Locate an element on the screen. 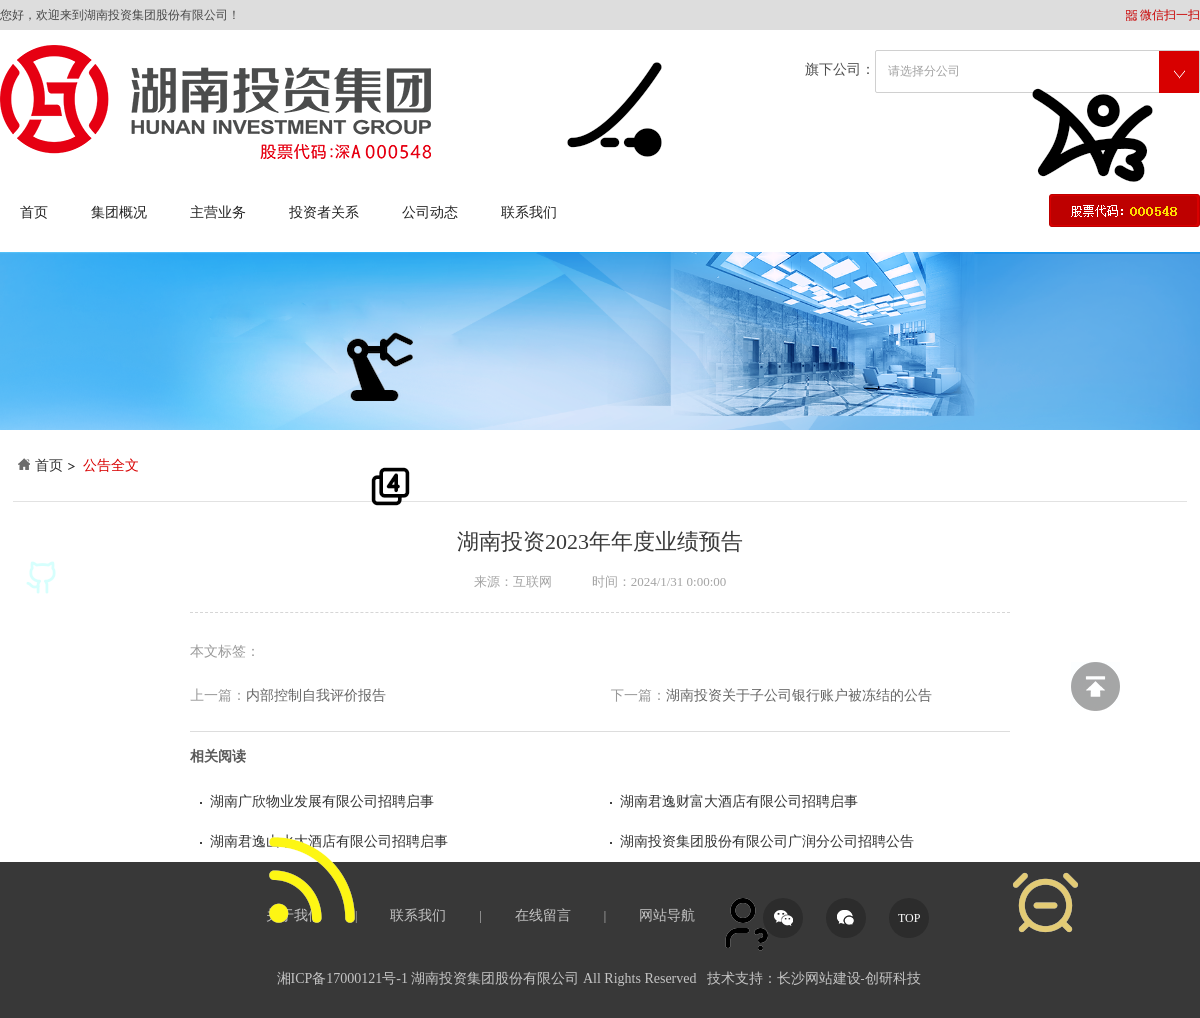  adjust ease-in animation curve is located at coordinates (614, 109).